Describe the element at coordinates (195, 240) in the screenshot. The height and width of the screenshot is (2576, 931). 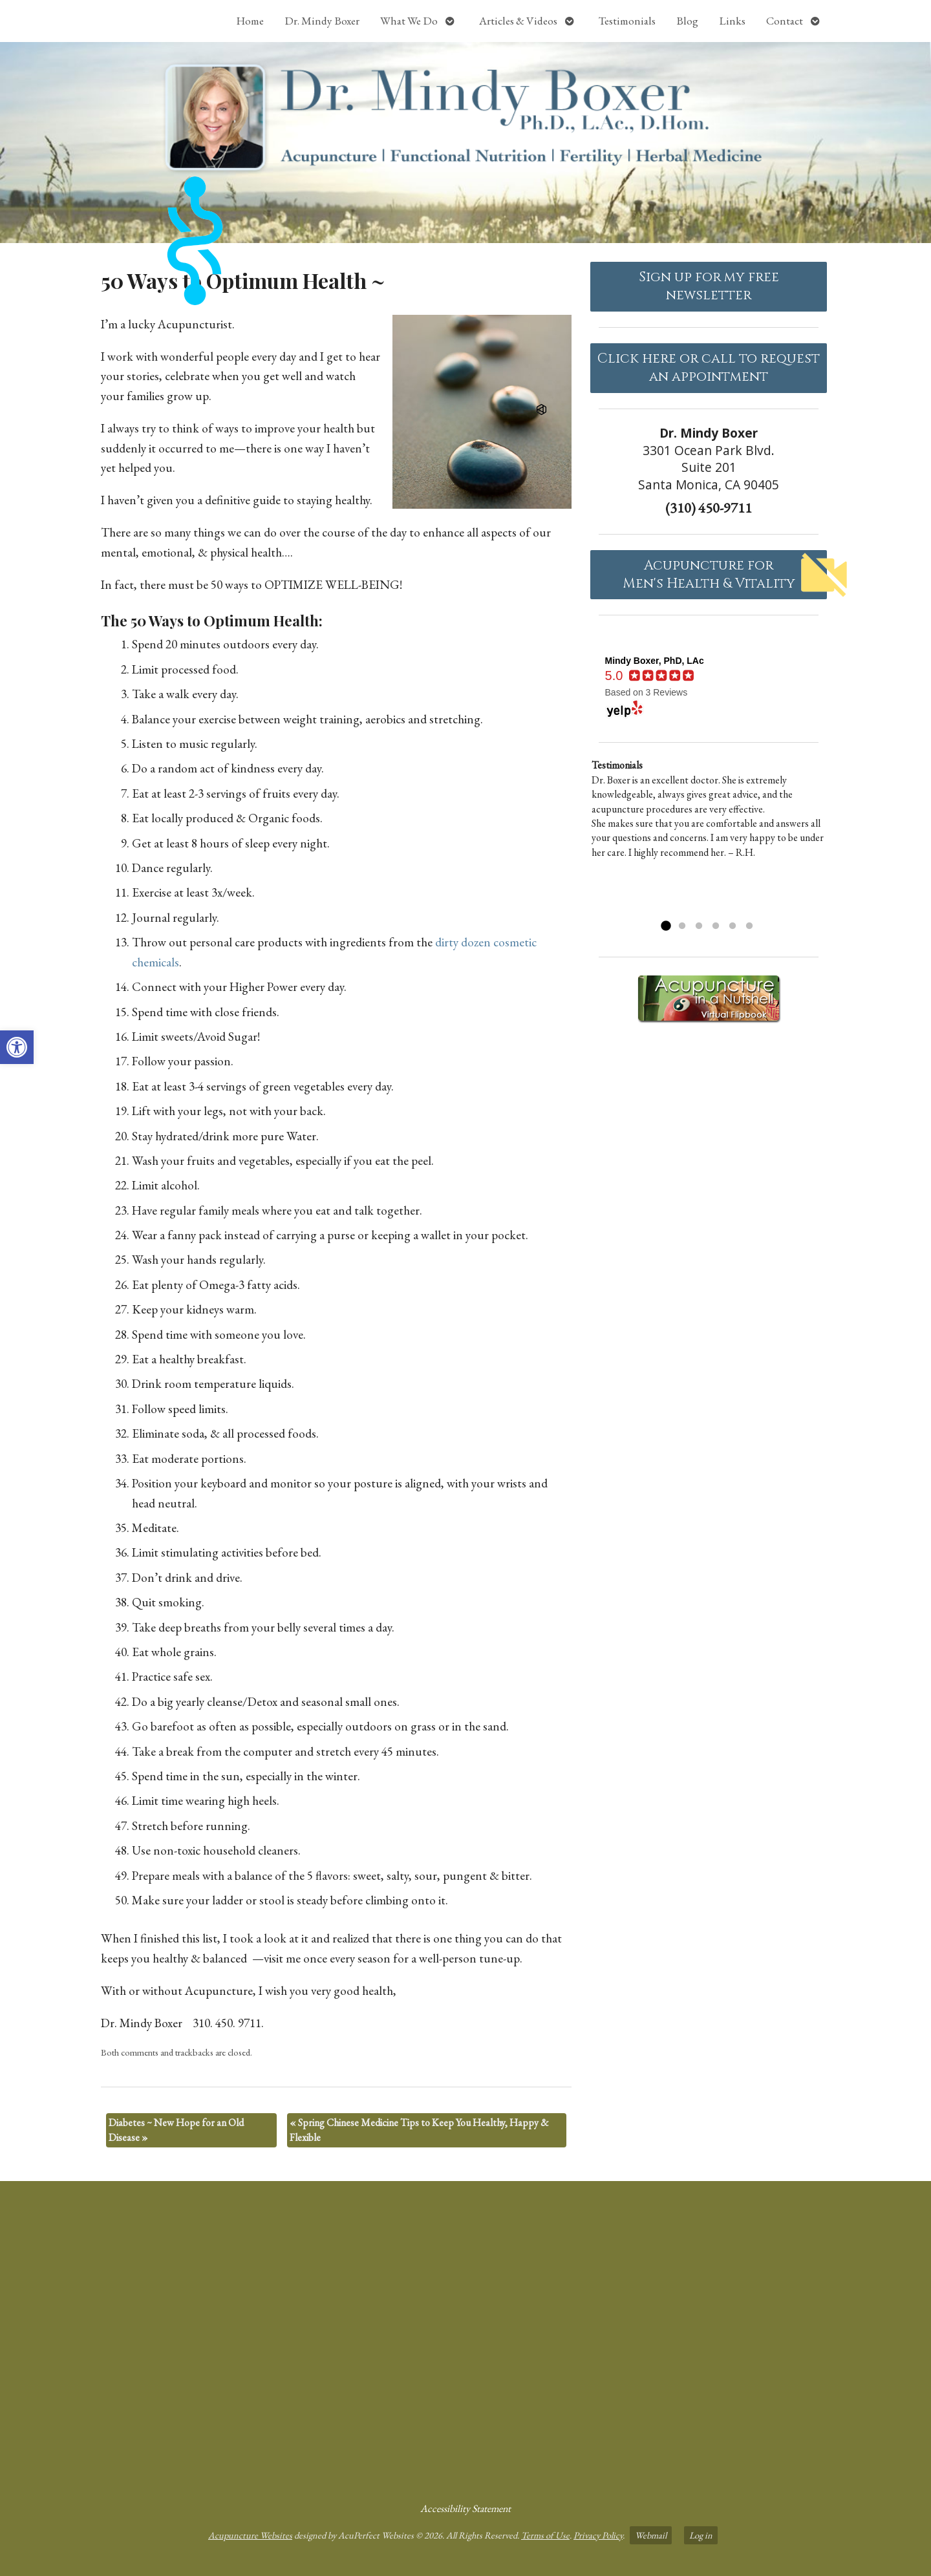
I see `recoil state management library logo` at that location.